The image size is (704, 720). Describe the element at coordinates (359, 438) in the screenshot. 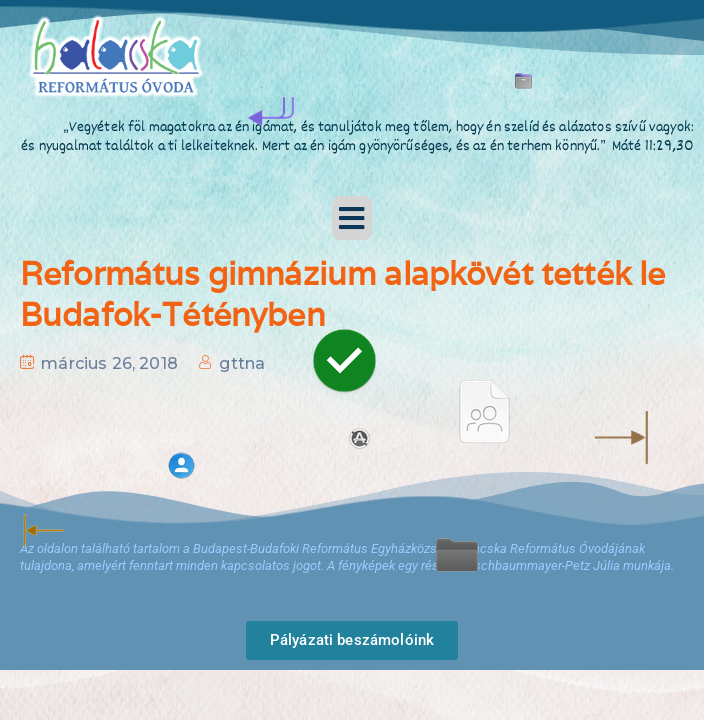

I see `check for available system updates` at that location.